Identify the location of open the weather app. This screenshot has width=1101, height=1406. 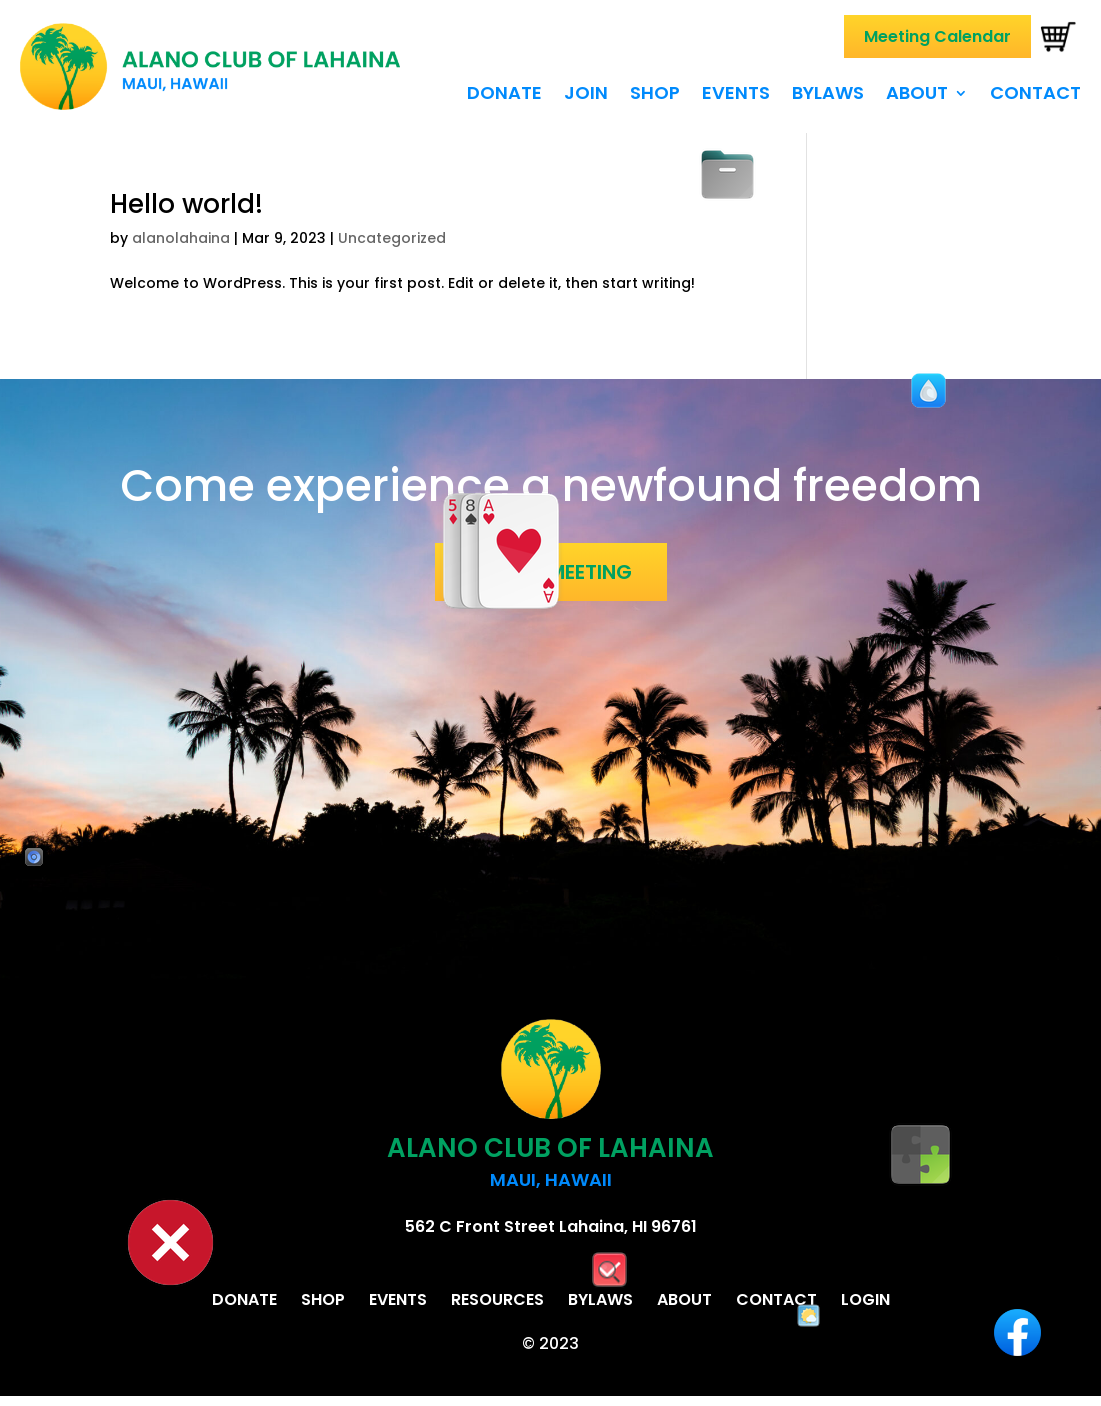
(808, 1315).